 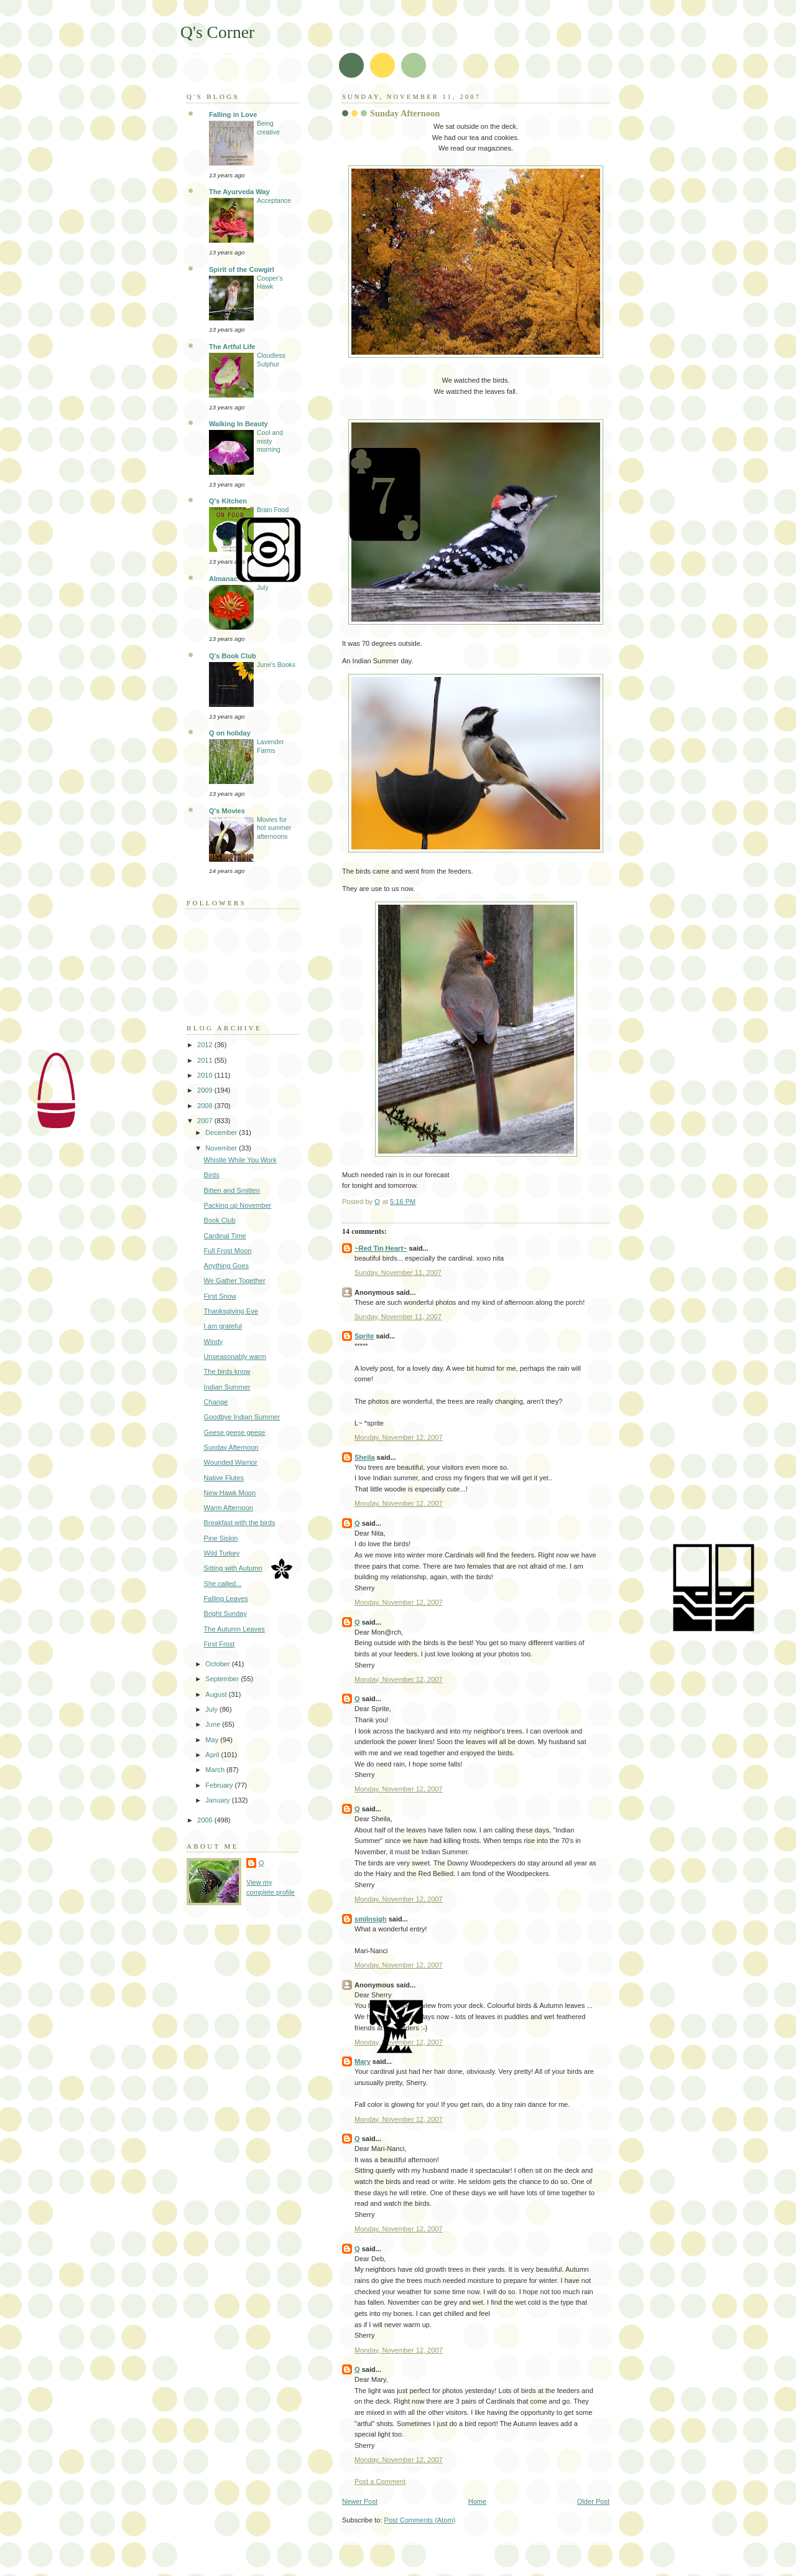 What do you see at coordinates (56, 1090) in the screenshot?
I see `access your shopping bag or cart` at bounding box center [56, 1090].